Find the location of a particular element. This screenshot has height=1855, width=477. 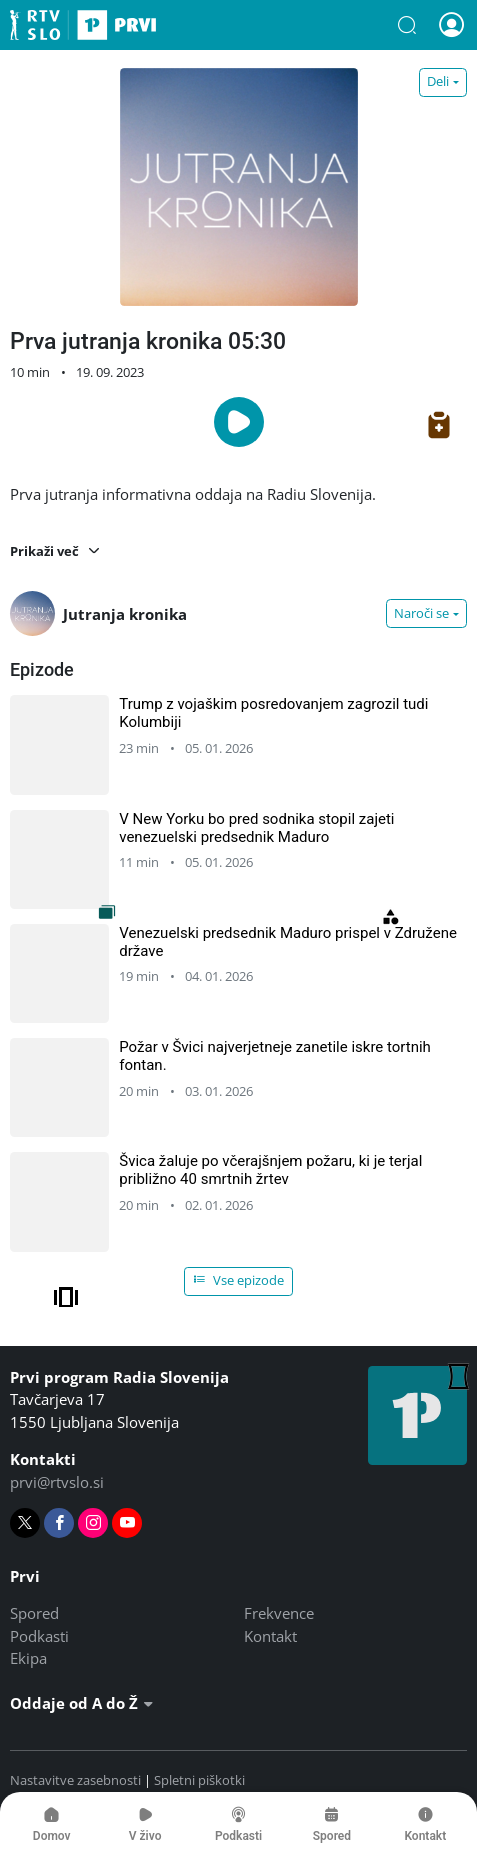

browse or filter by category is located at coordinates (390, 916).